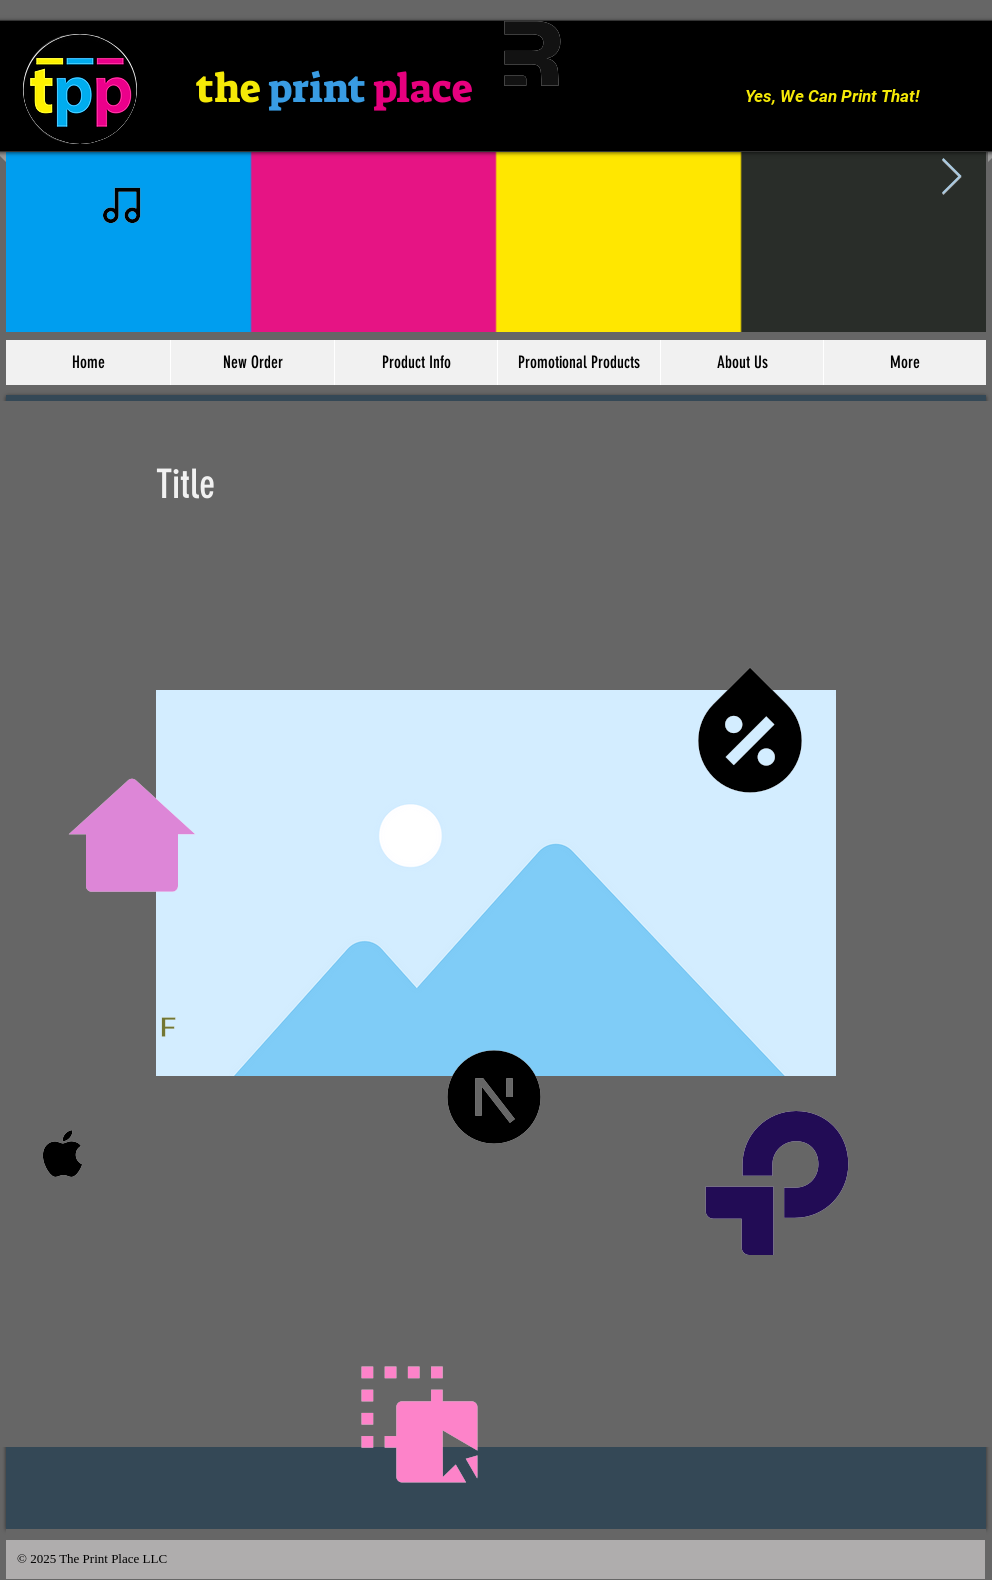  What do you see at coordinates (167, 1026) in the screenshot?
I see `switch to sans-serif font style` at bounding box center [167, 1026].